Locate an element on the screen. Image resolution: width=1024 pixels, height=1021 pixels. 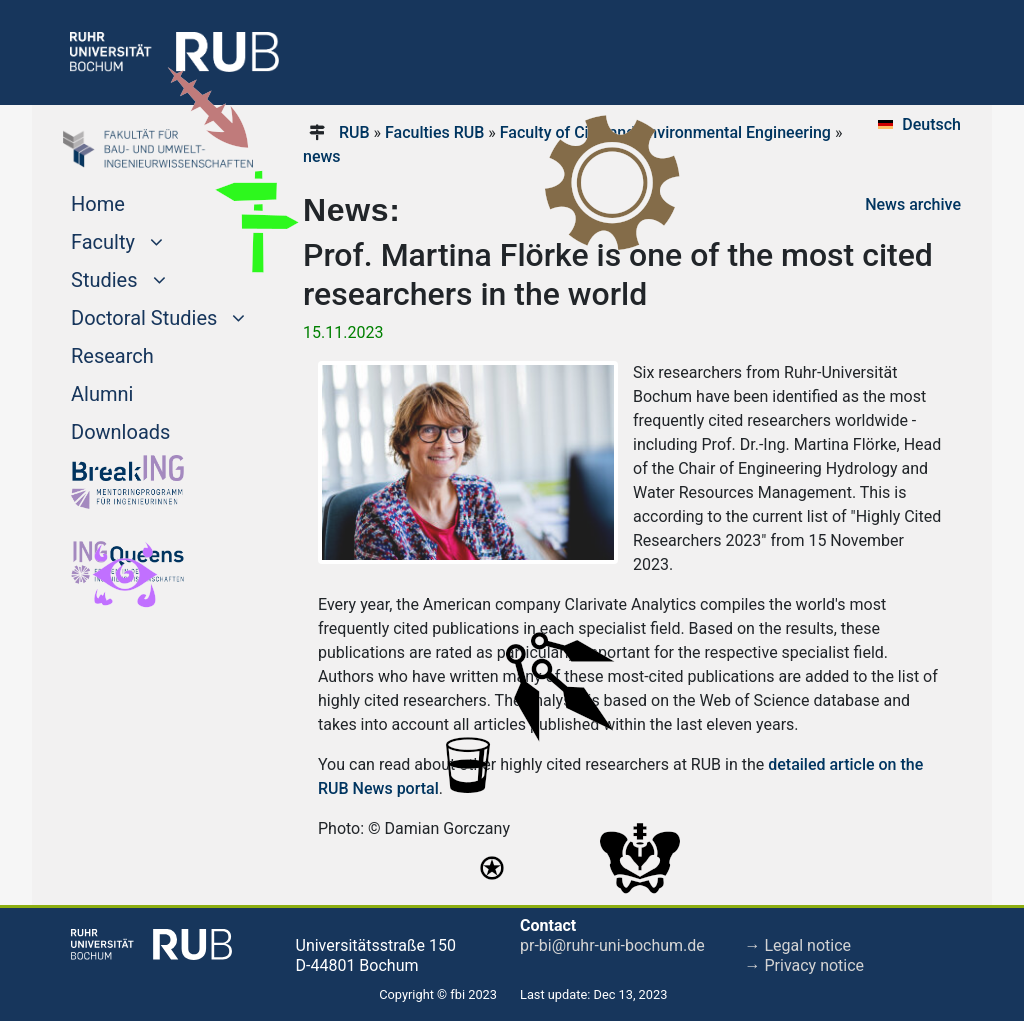
indicates a shot glass or alcoholic beverage item is located at coordinates (468, 765).